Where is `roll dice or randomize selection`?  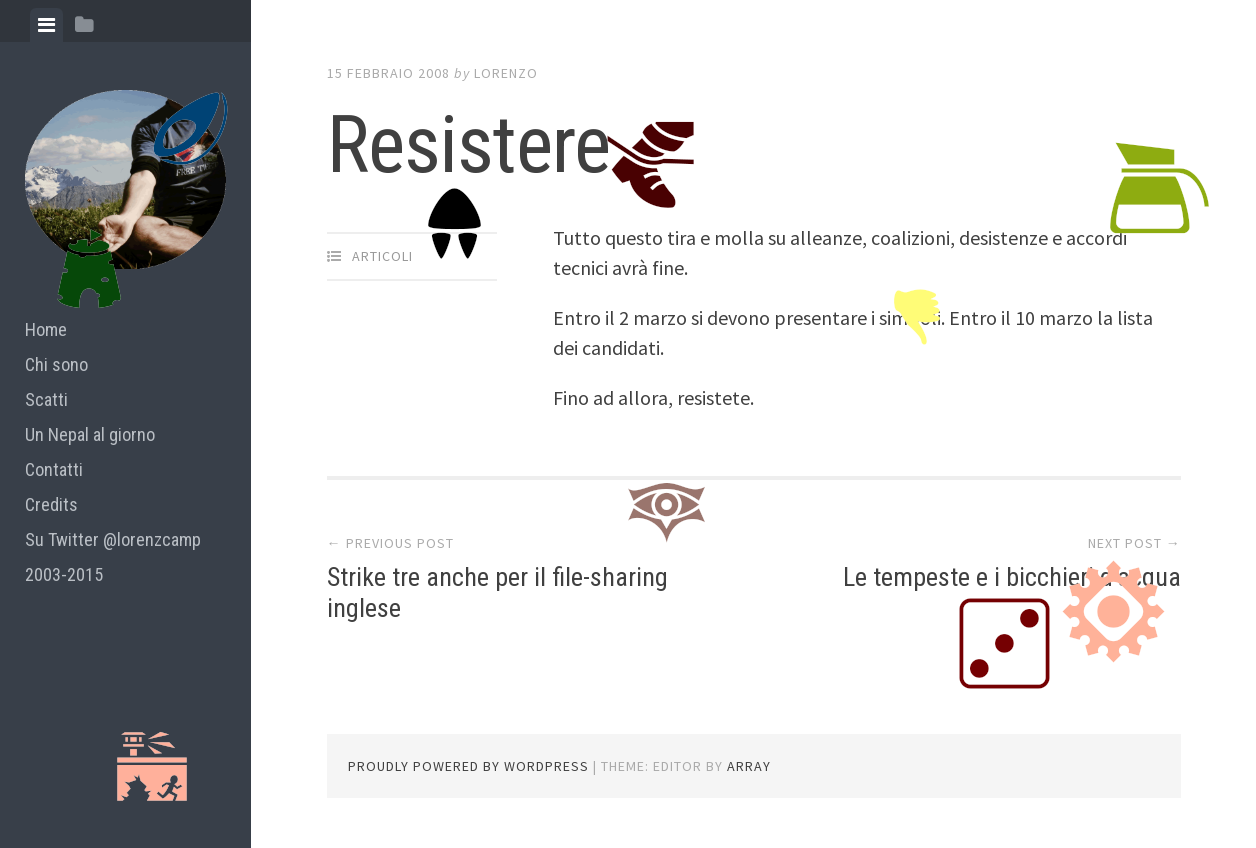 roll dice or randomize selection is located at coordinates (1004, 643).